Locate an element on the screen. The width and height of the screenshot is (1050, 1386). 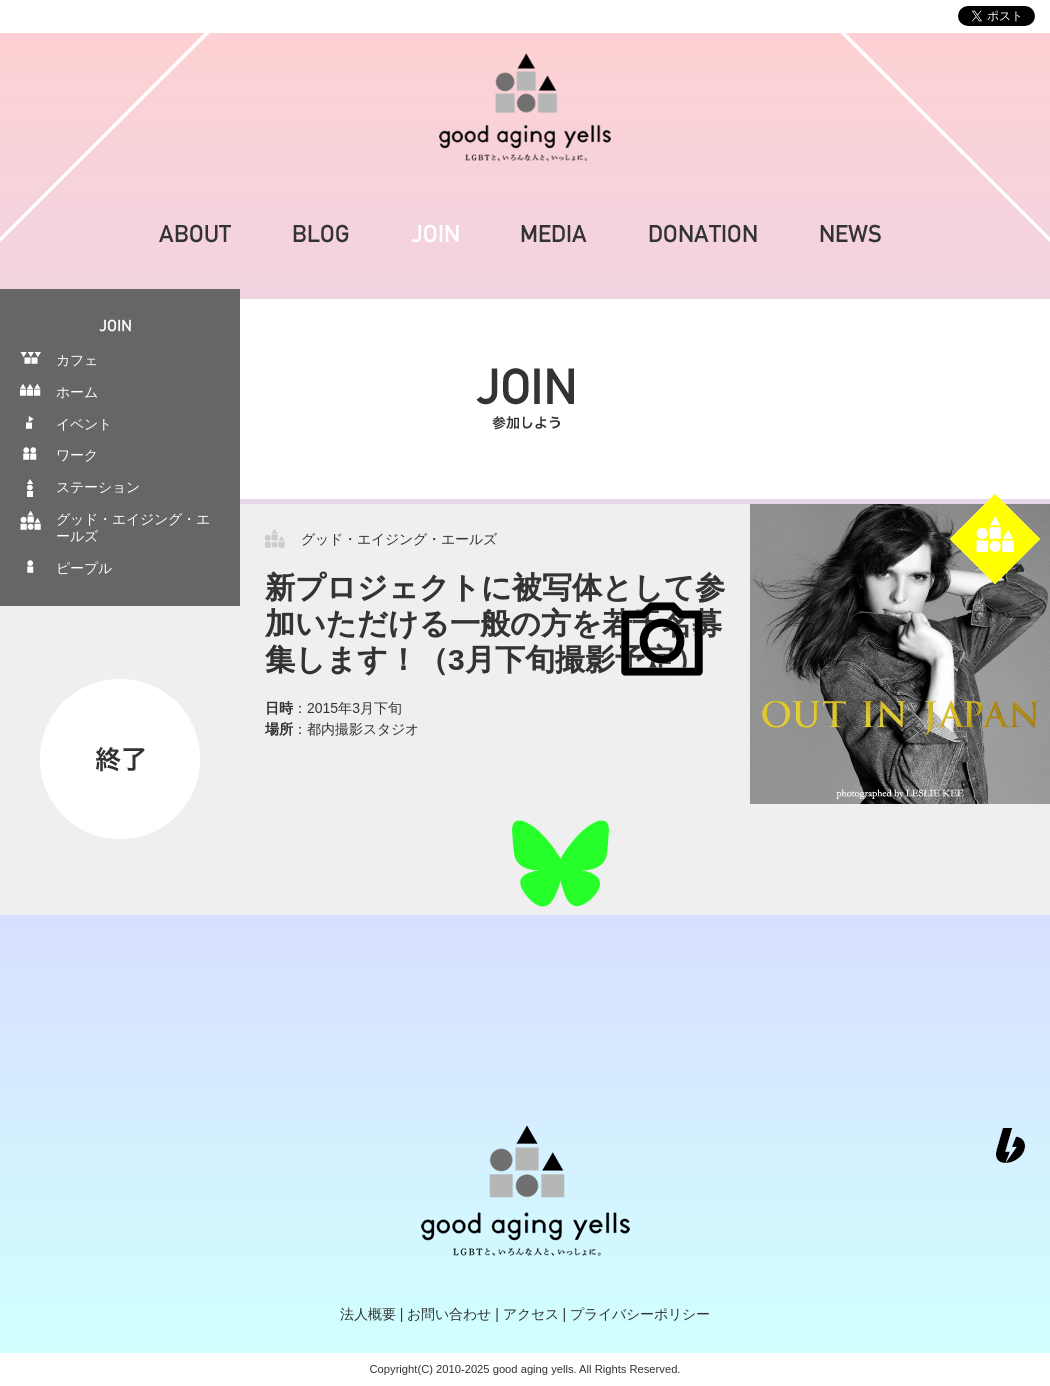
take a photo is located at coordinates (662, 639).